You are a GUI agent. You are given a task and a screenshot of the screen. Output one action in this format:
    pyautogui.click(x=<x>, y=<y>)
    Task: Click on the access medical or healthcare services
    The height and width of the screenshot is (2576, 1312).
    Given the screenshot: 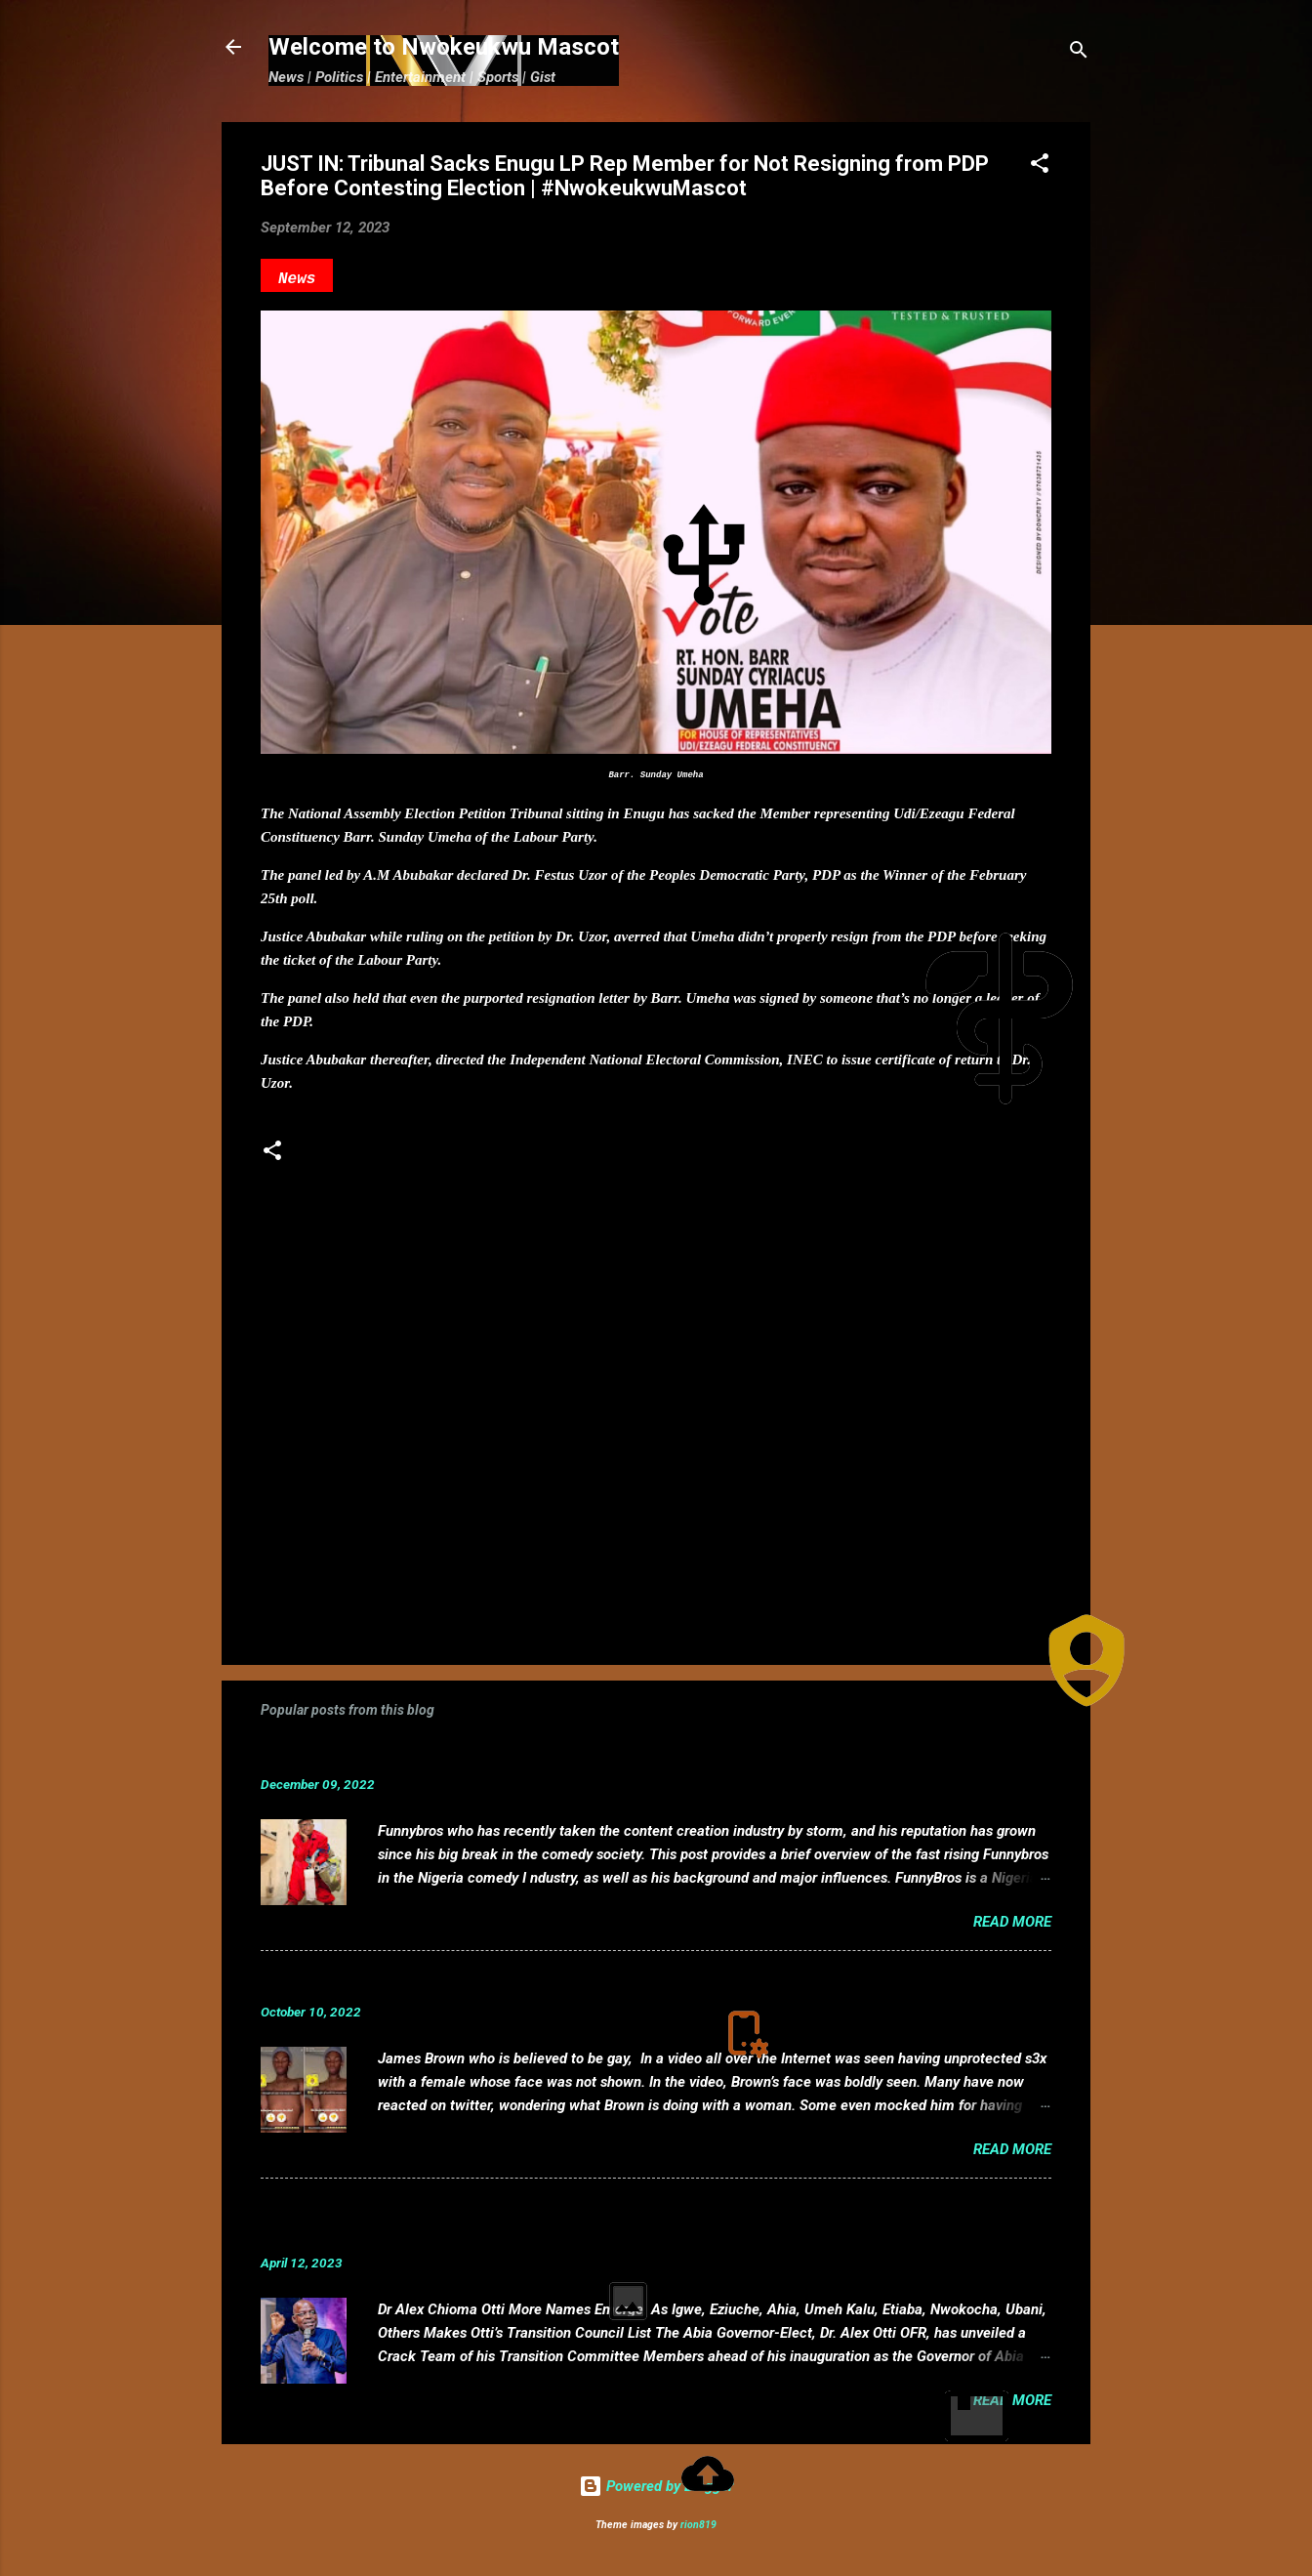 What is the action you would take?
    pyautogui.click(x=1005, y=1018)
    